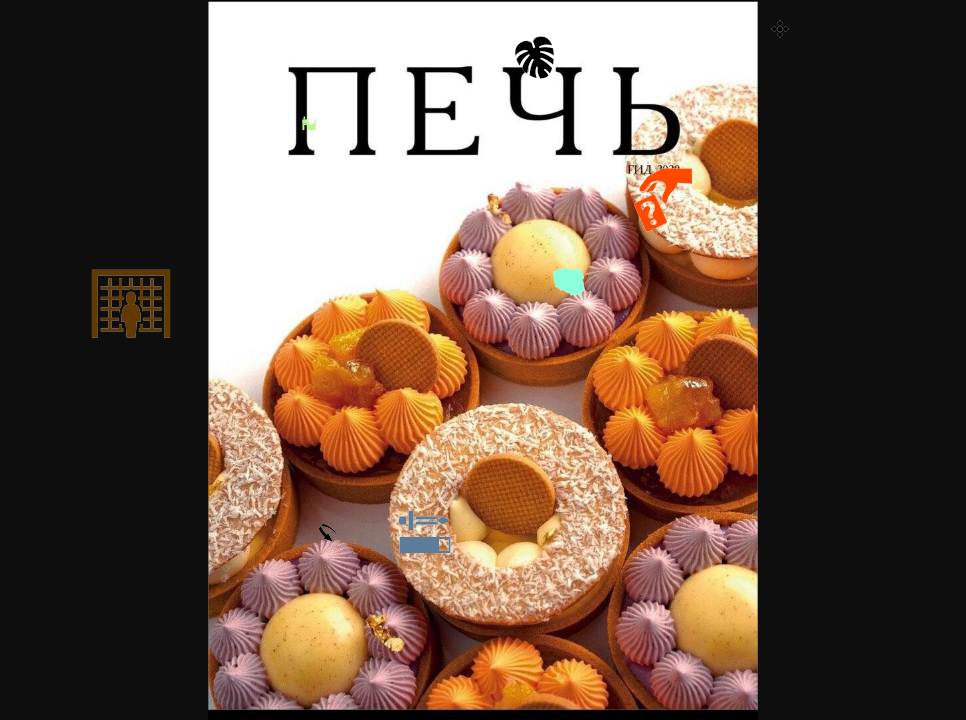  I want to click on select goalkeeper position in team lineup, so click(131, 299).